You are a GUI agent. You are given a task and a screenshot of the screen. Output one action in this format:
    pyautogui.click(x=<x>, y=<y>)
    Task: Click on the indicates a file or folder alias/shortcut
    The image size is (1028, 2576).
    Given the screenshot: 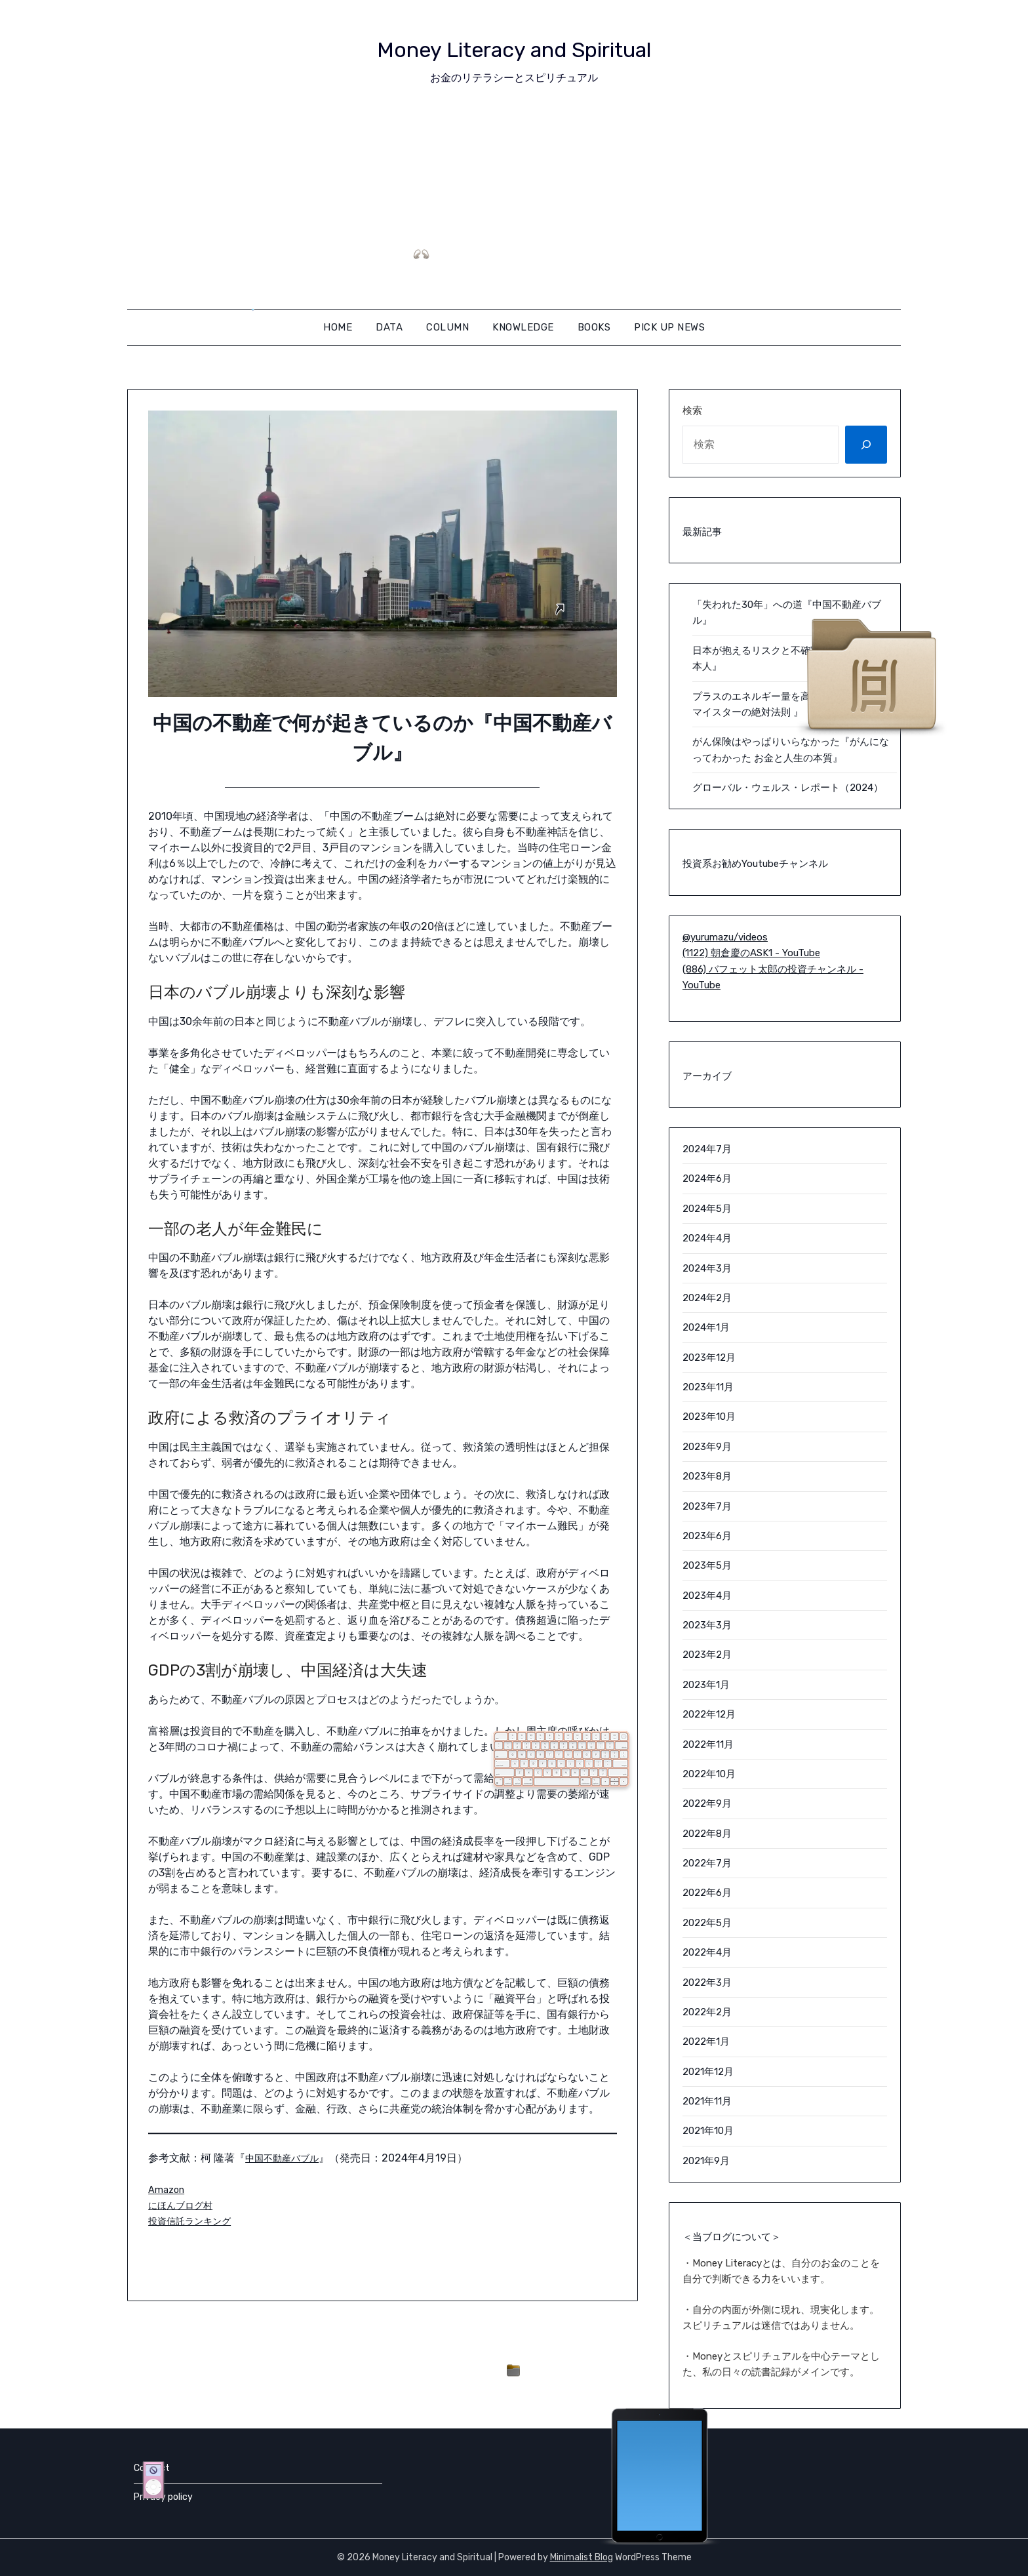 What is the action you would take?
    pyautogui.click(x=590, y=580)
    